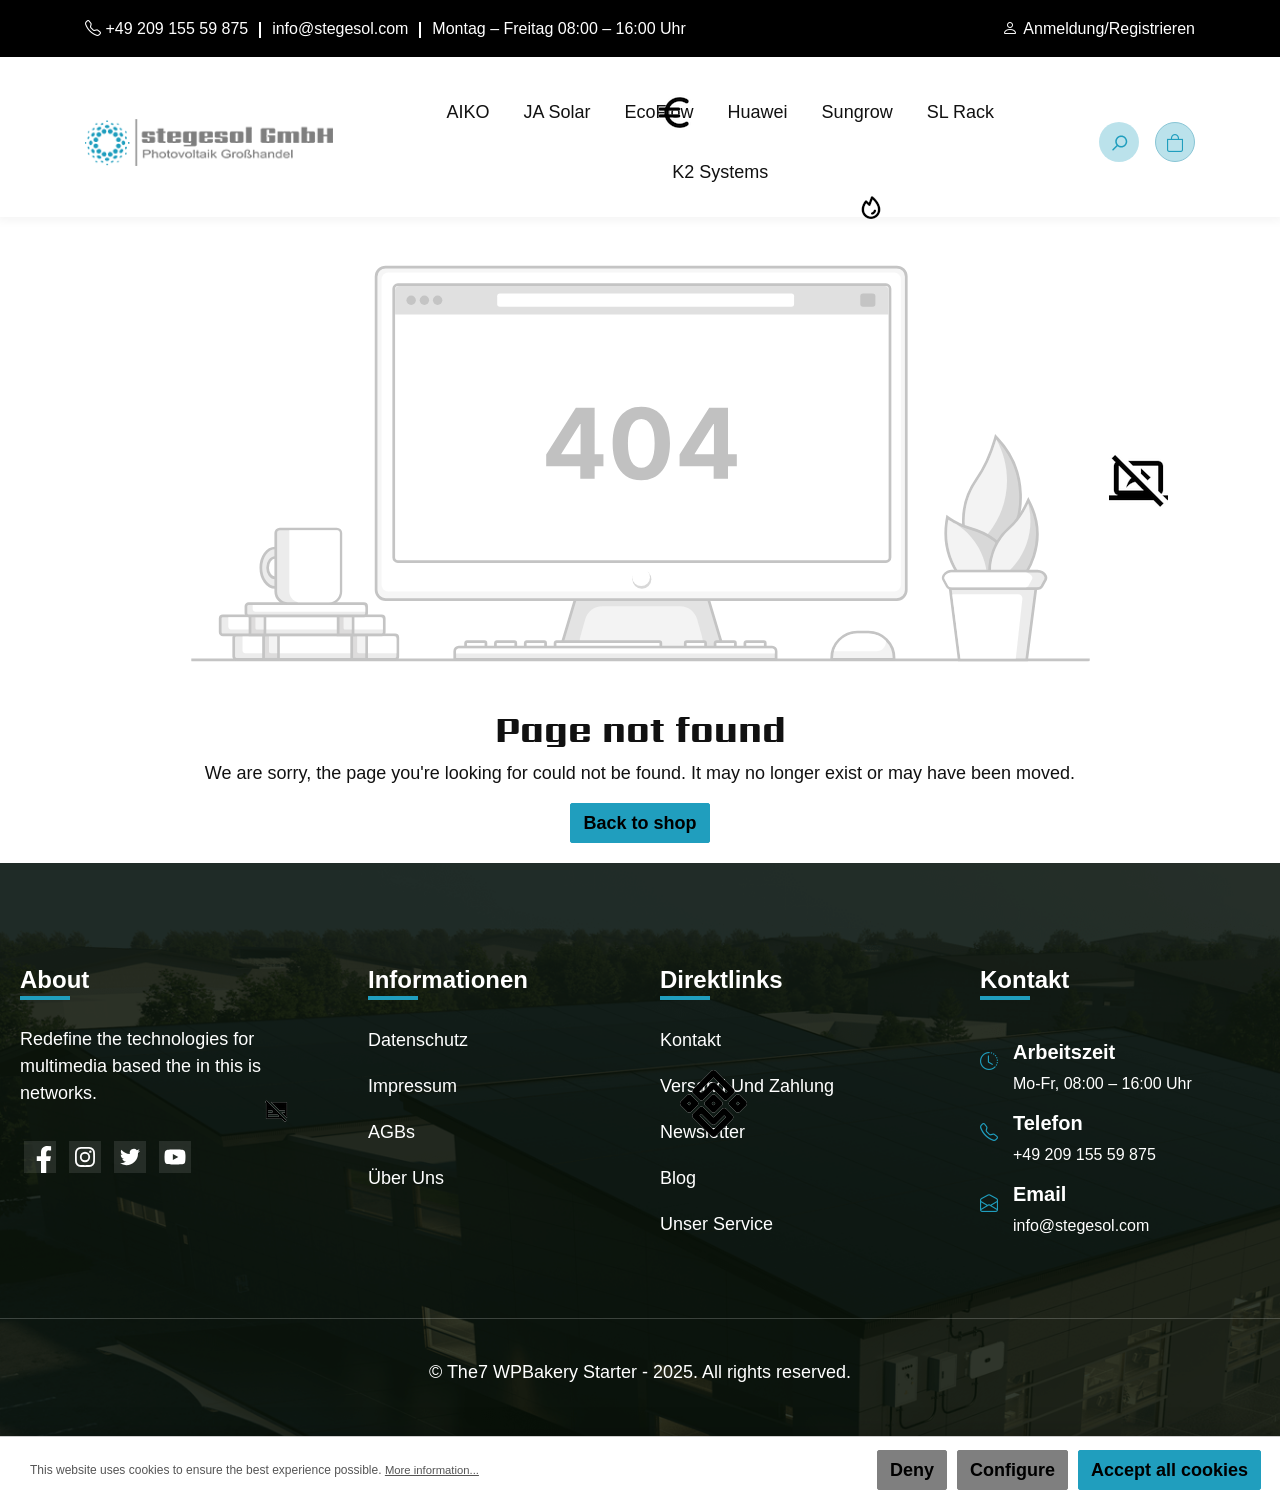  Describe the element at coordinates (276, 1110) in the screenshot. I see `turn off subtitles or closed captions` at that location.